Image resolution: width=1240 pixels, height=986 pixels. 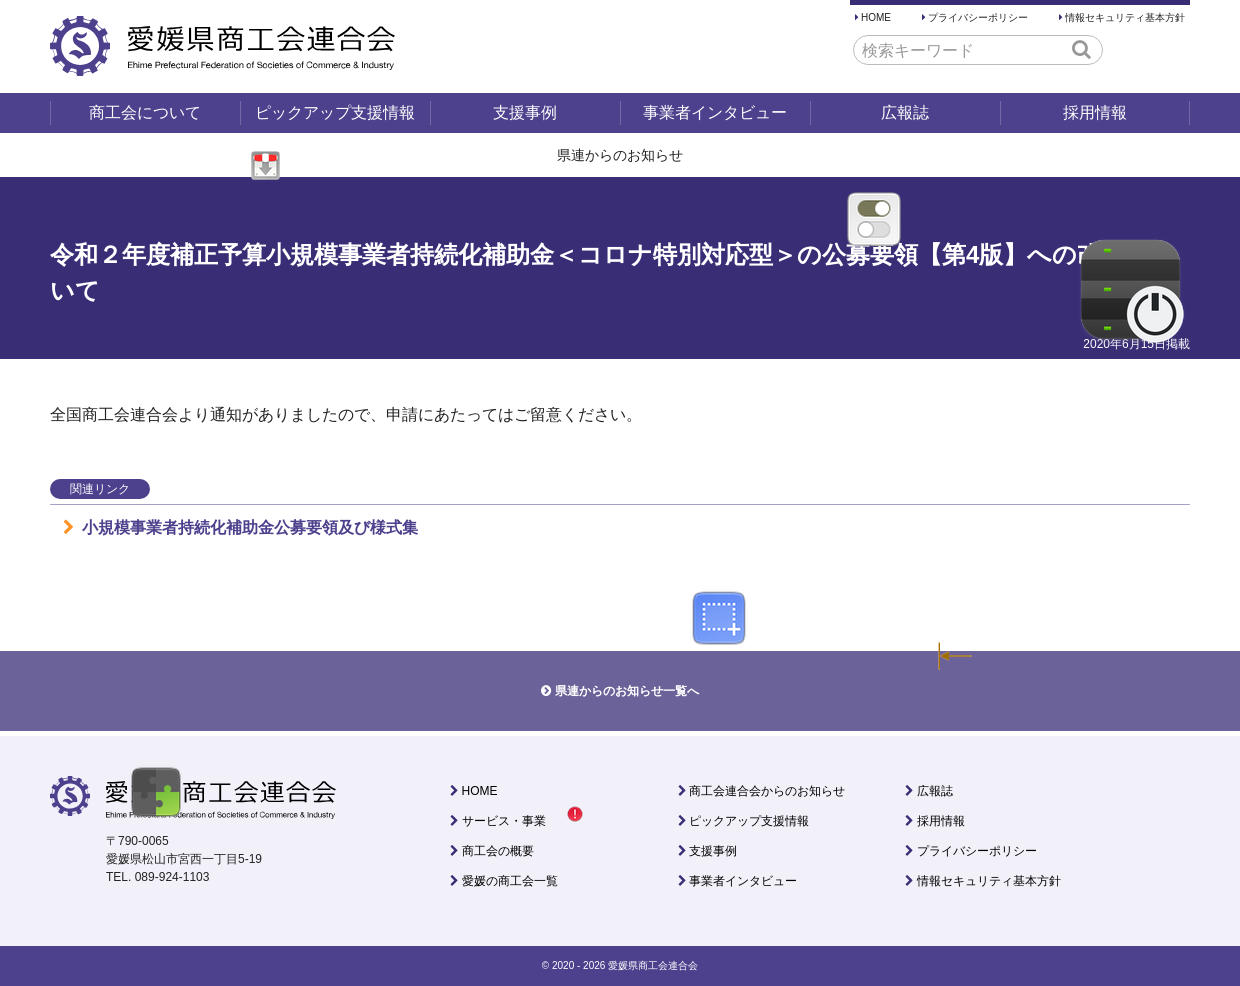 What do you see at coordinates (265, 165) in the screenshot?
I see `open transmission torrent client` at bounding box center [265, 165].